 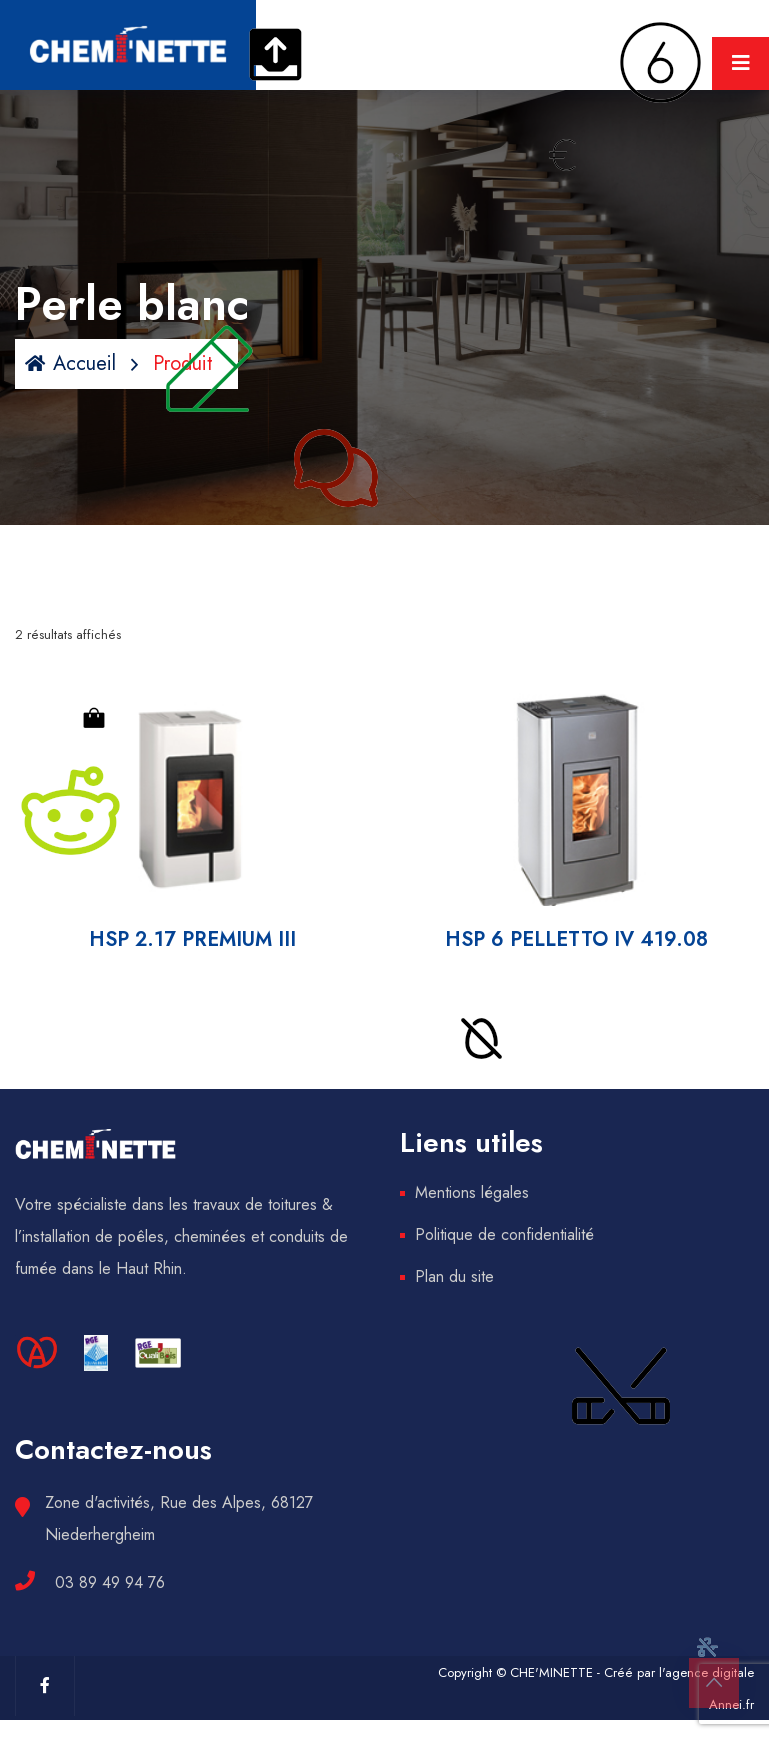 I want to click on open chat or messaging, so click(x=336, y=468).